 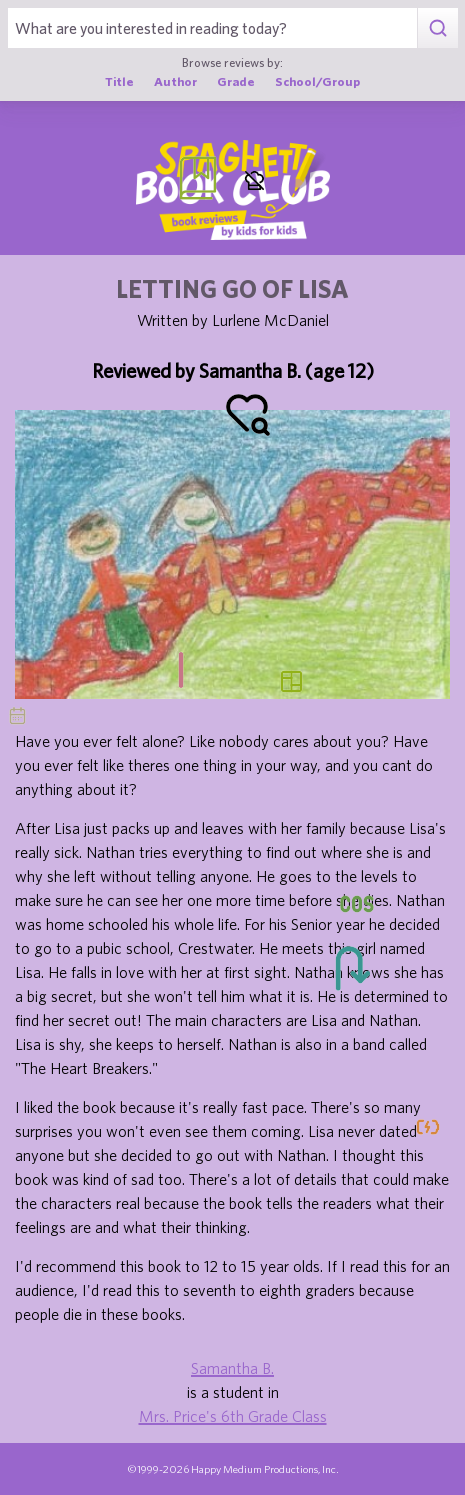 What do you see at coordinates (181, 670) in the screenshot?
I see `vertical divider or separator between UI elements` at bounding box center [181, 670].